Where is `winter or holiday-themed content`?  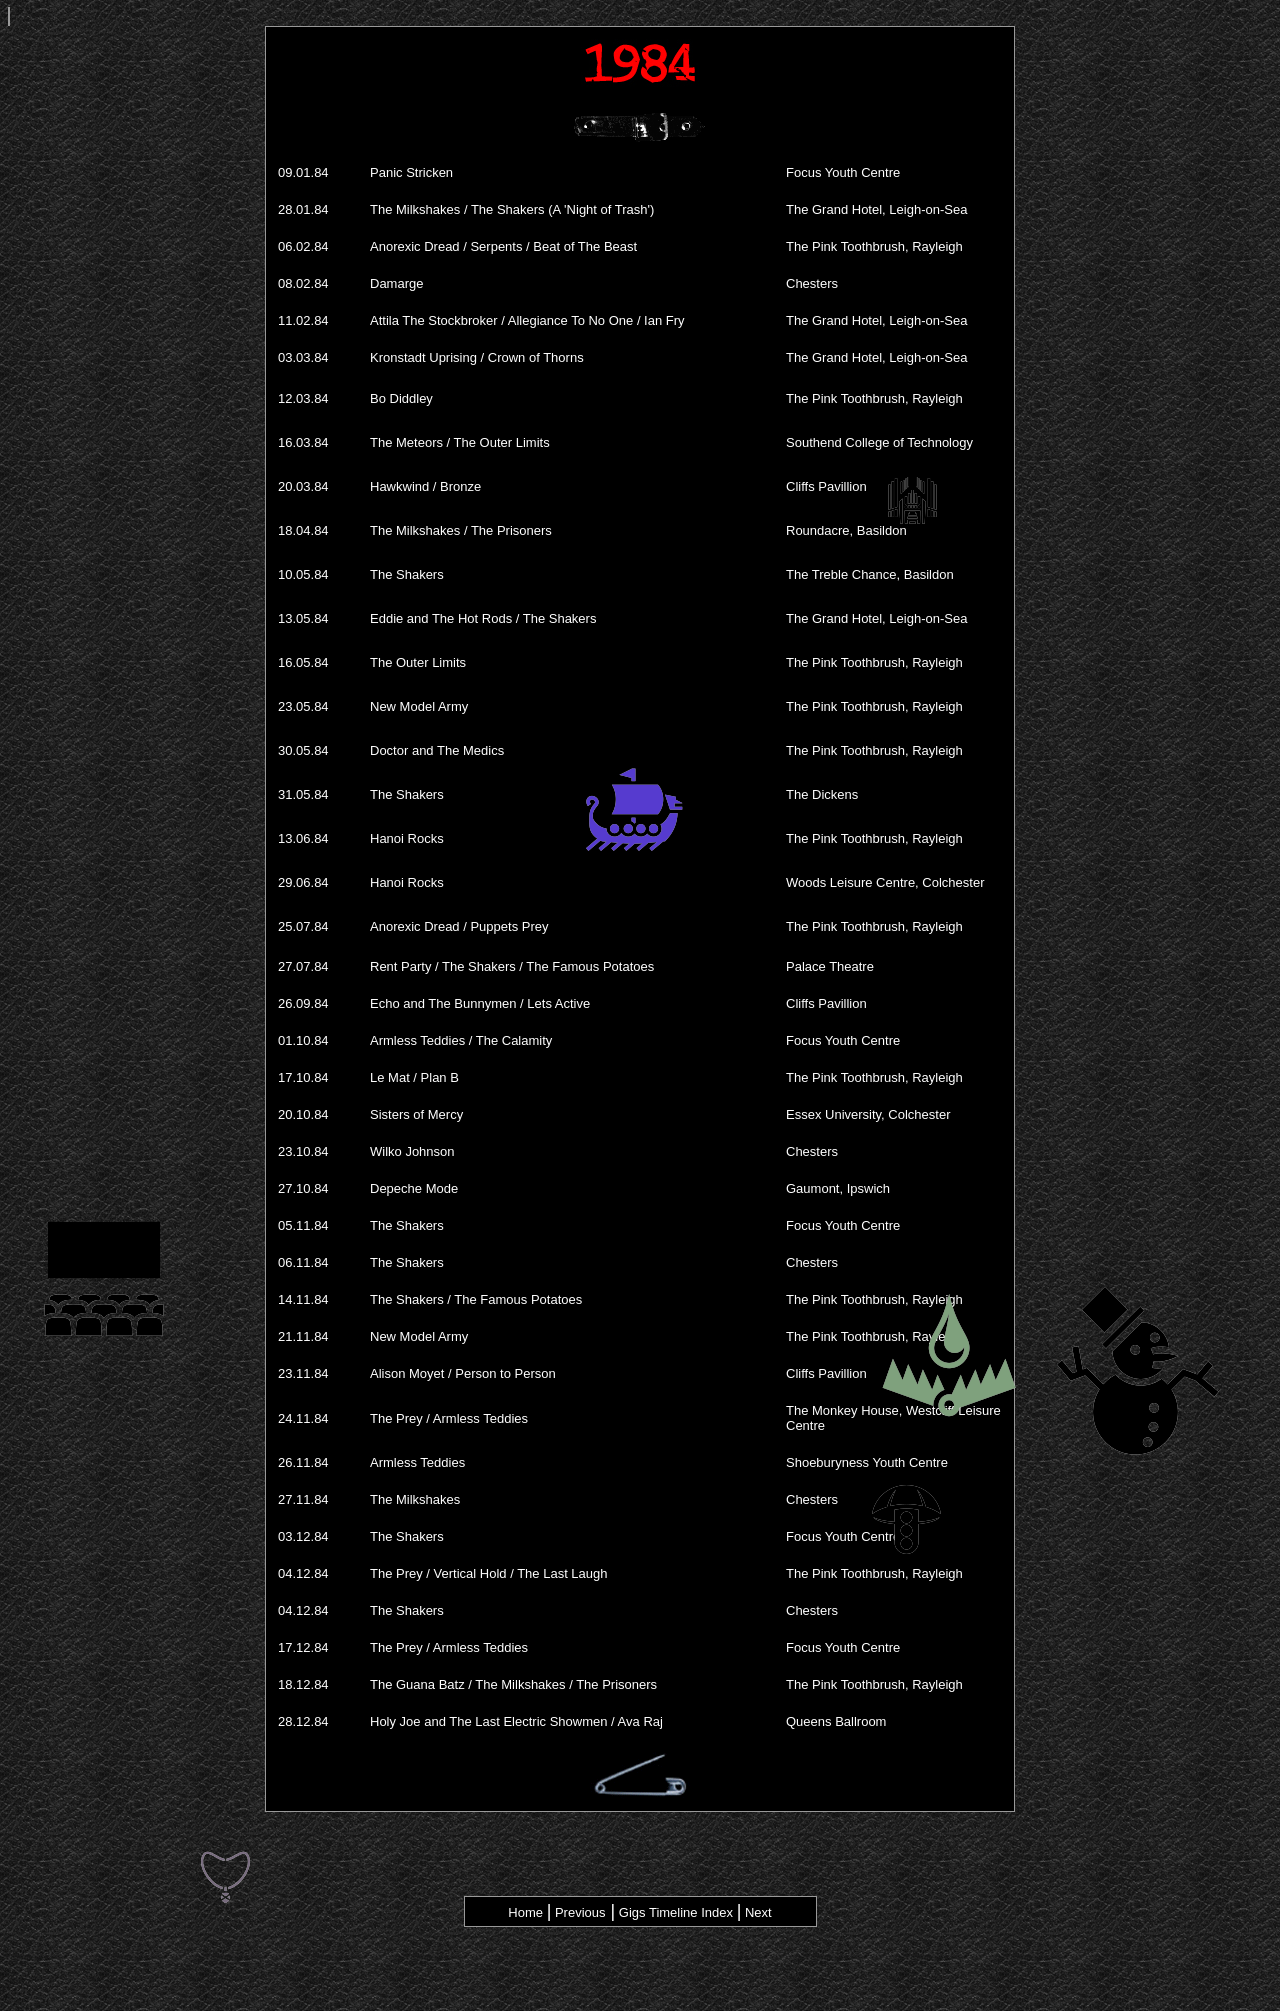
winter or holiday-themed content is located at coordinates (1136, 1371).